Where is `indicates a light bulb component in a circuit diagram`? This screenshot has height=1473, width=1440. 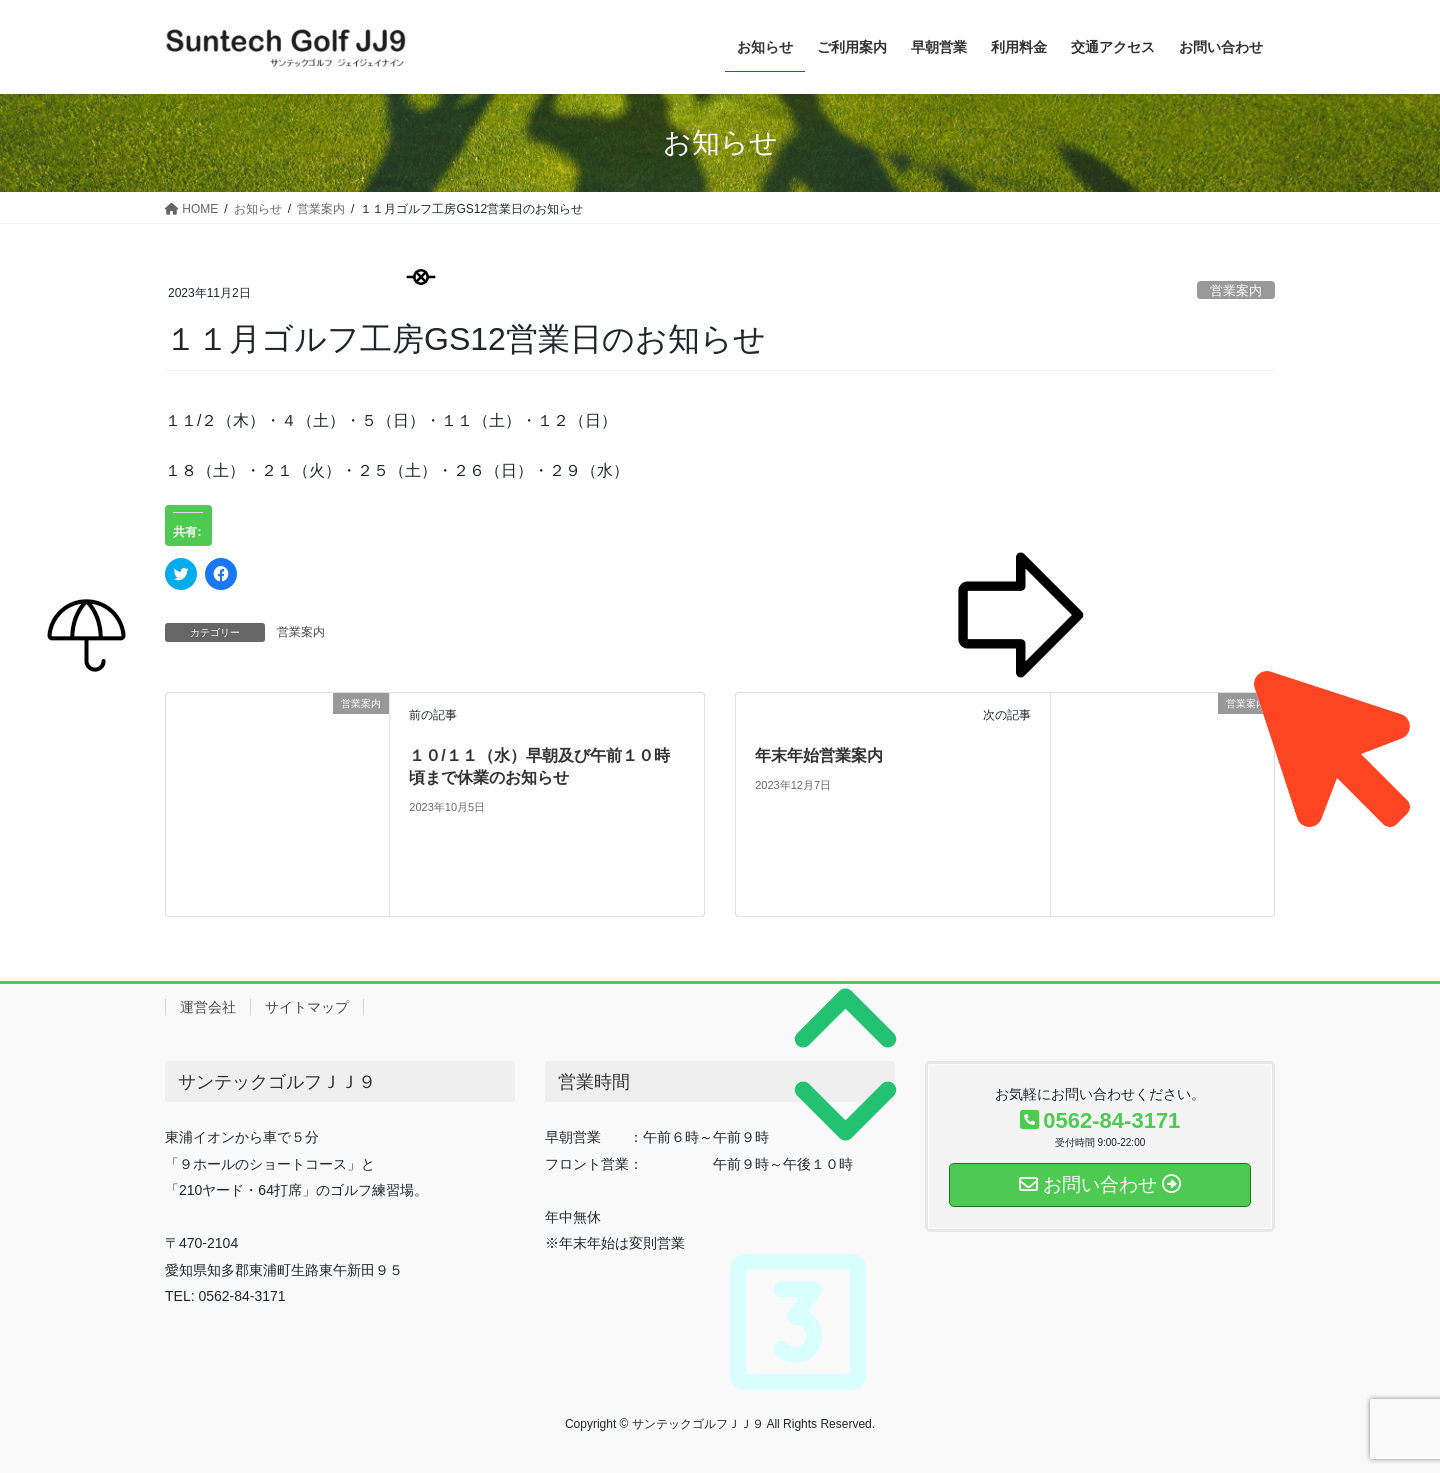 indicates a light bulb component in a circuit diagram is located at coordinates (421, 277).